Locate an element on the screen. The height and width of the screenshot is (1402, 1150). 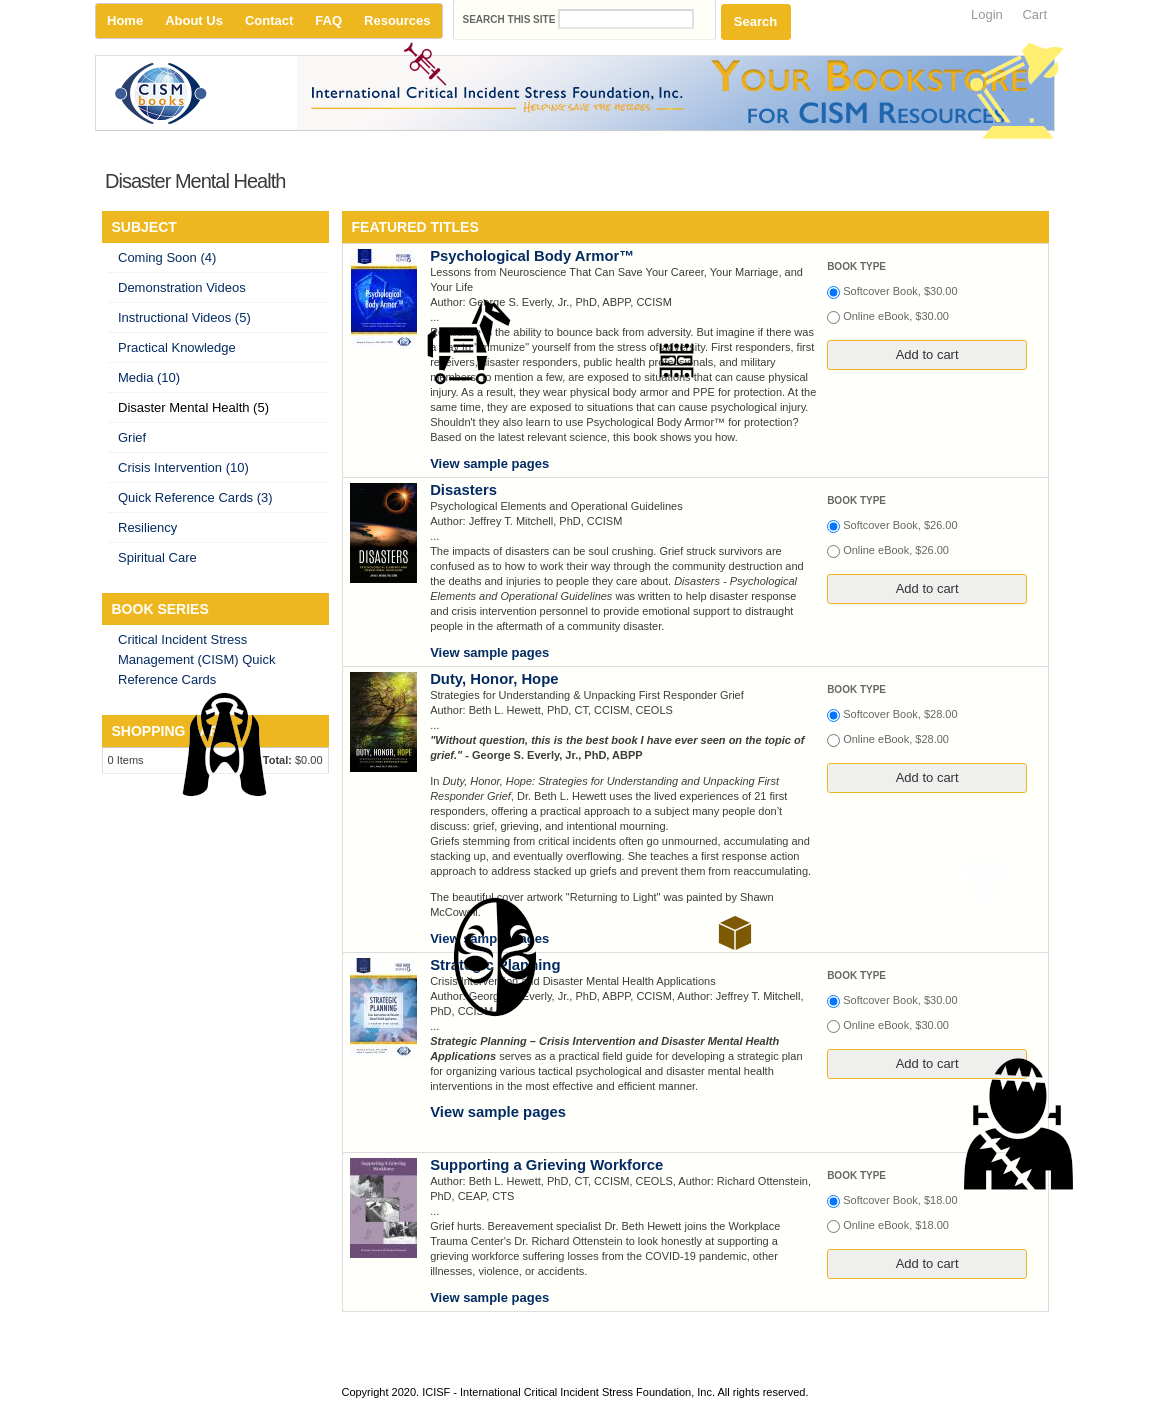
select a mask or disguise item in gameplay is located at coordinates (495, 957).